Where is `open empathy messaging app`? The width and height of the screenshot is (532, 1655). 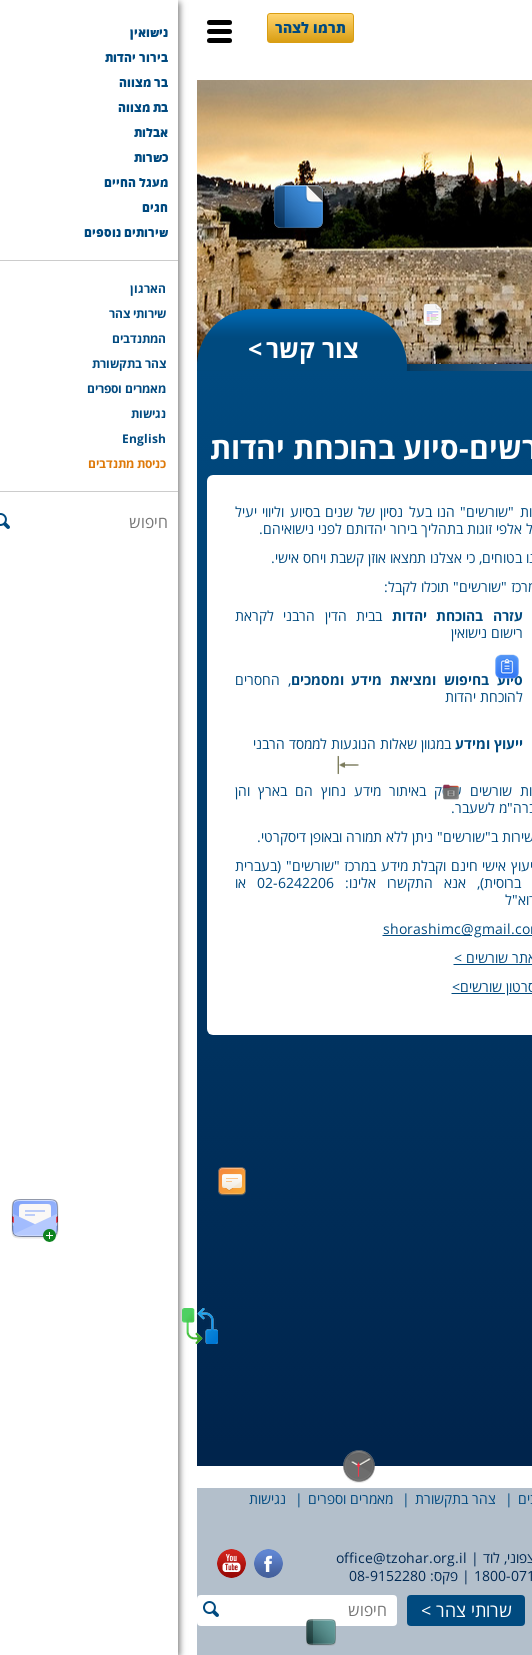
open empathy messaging app is located at coordinates (232, 1181).